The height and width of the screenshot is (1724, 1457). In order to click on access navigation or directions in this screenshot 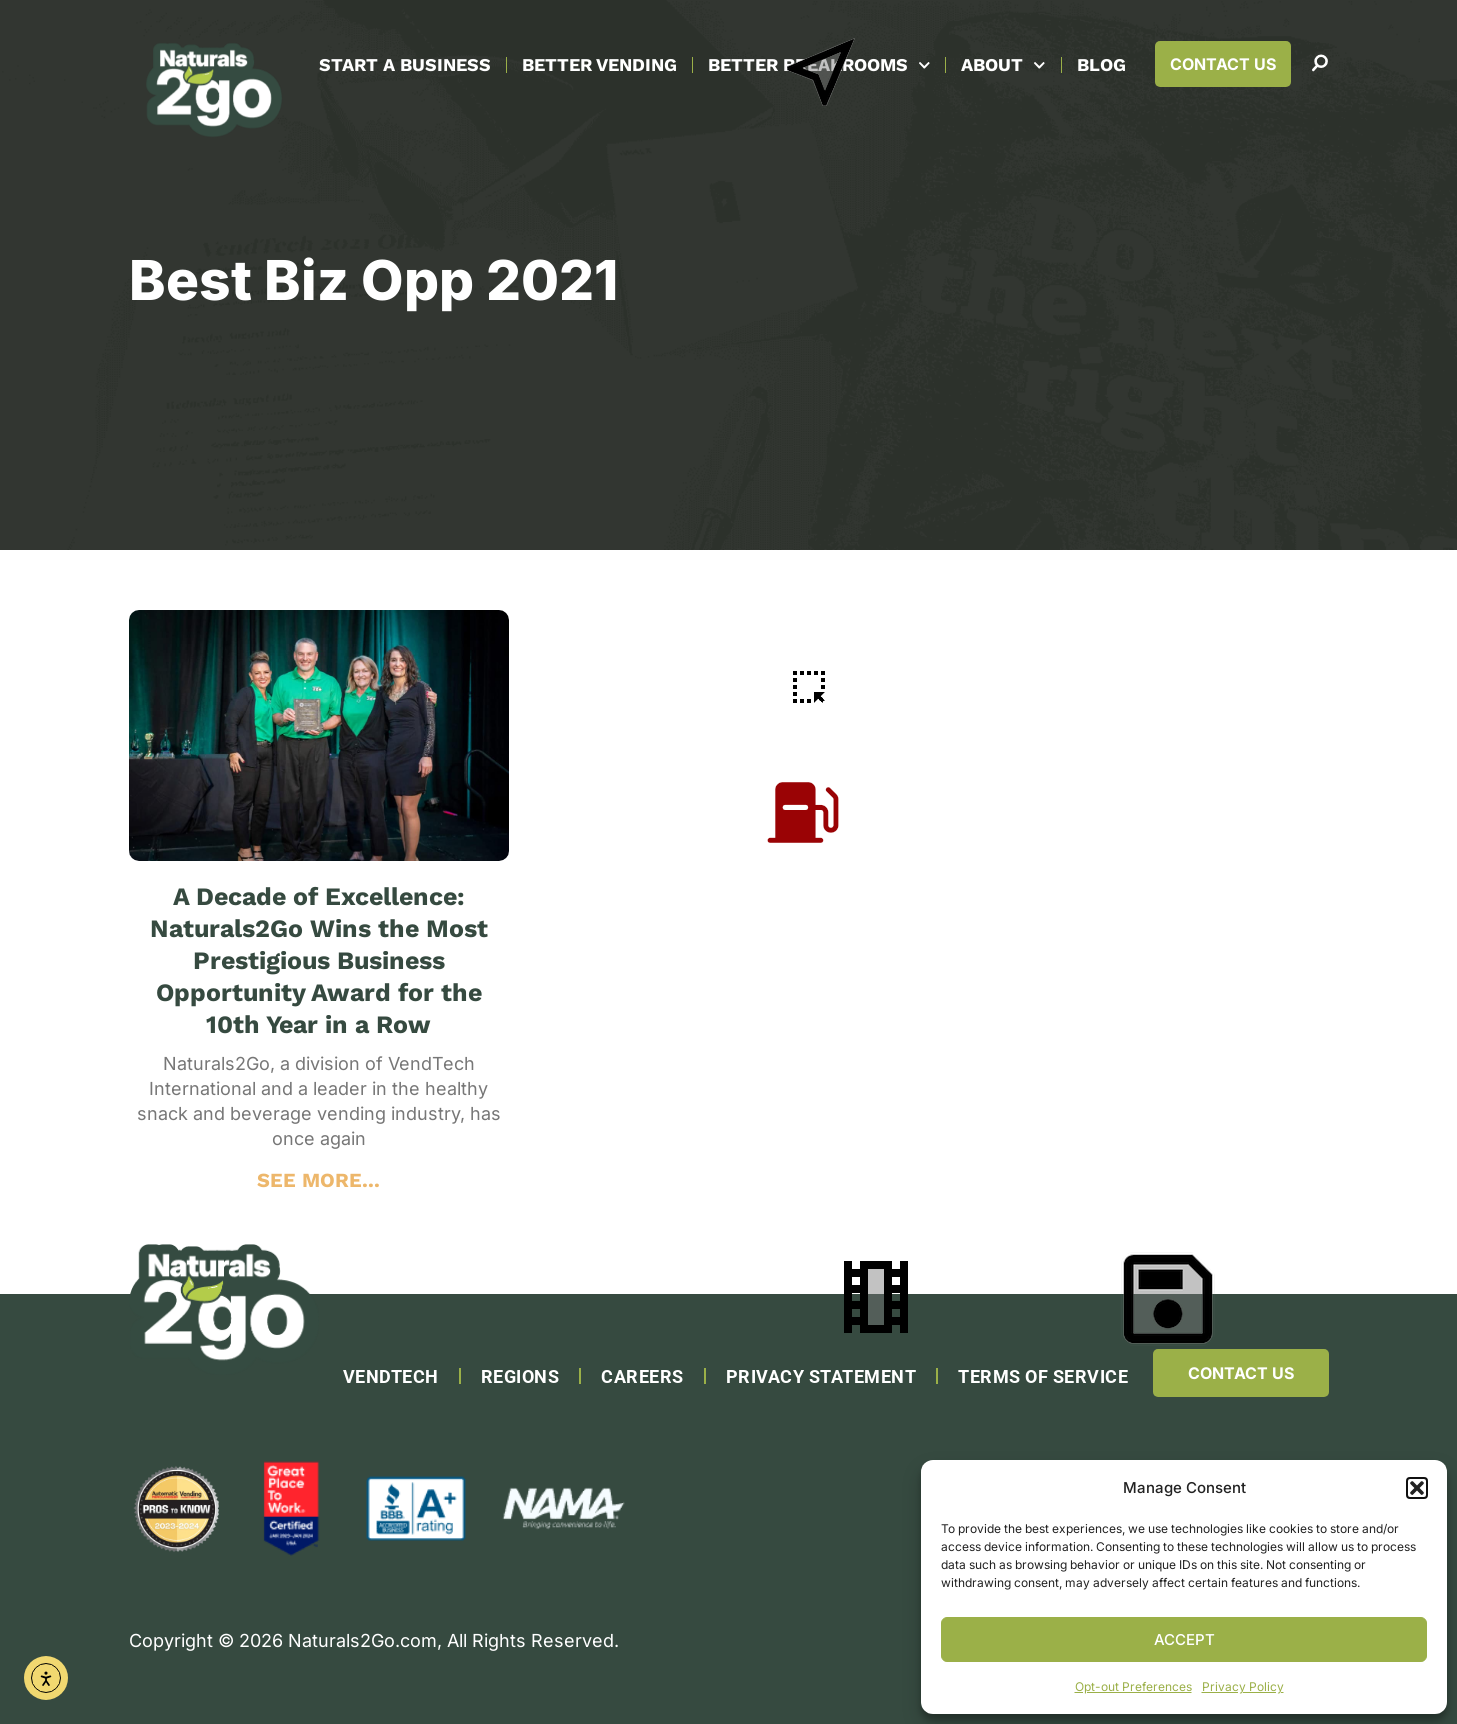, I will do `click(821, 72)`.